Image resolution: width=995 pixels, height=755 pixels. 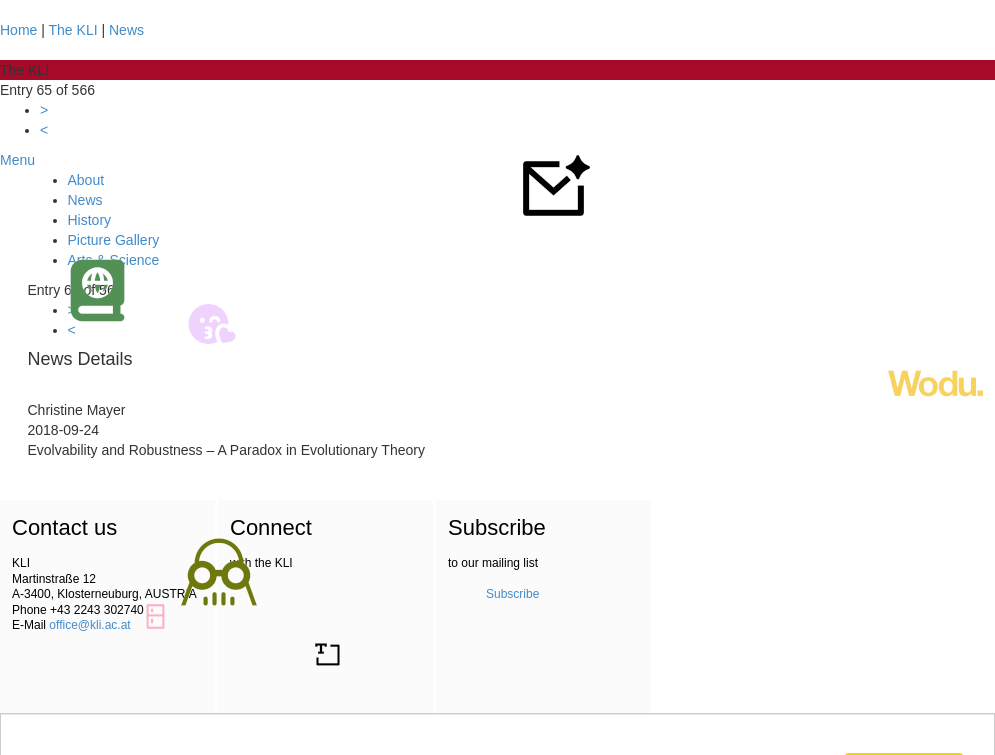 I want to click on insert a text block or text box, so click(x=328, y=655).